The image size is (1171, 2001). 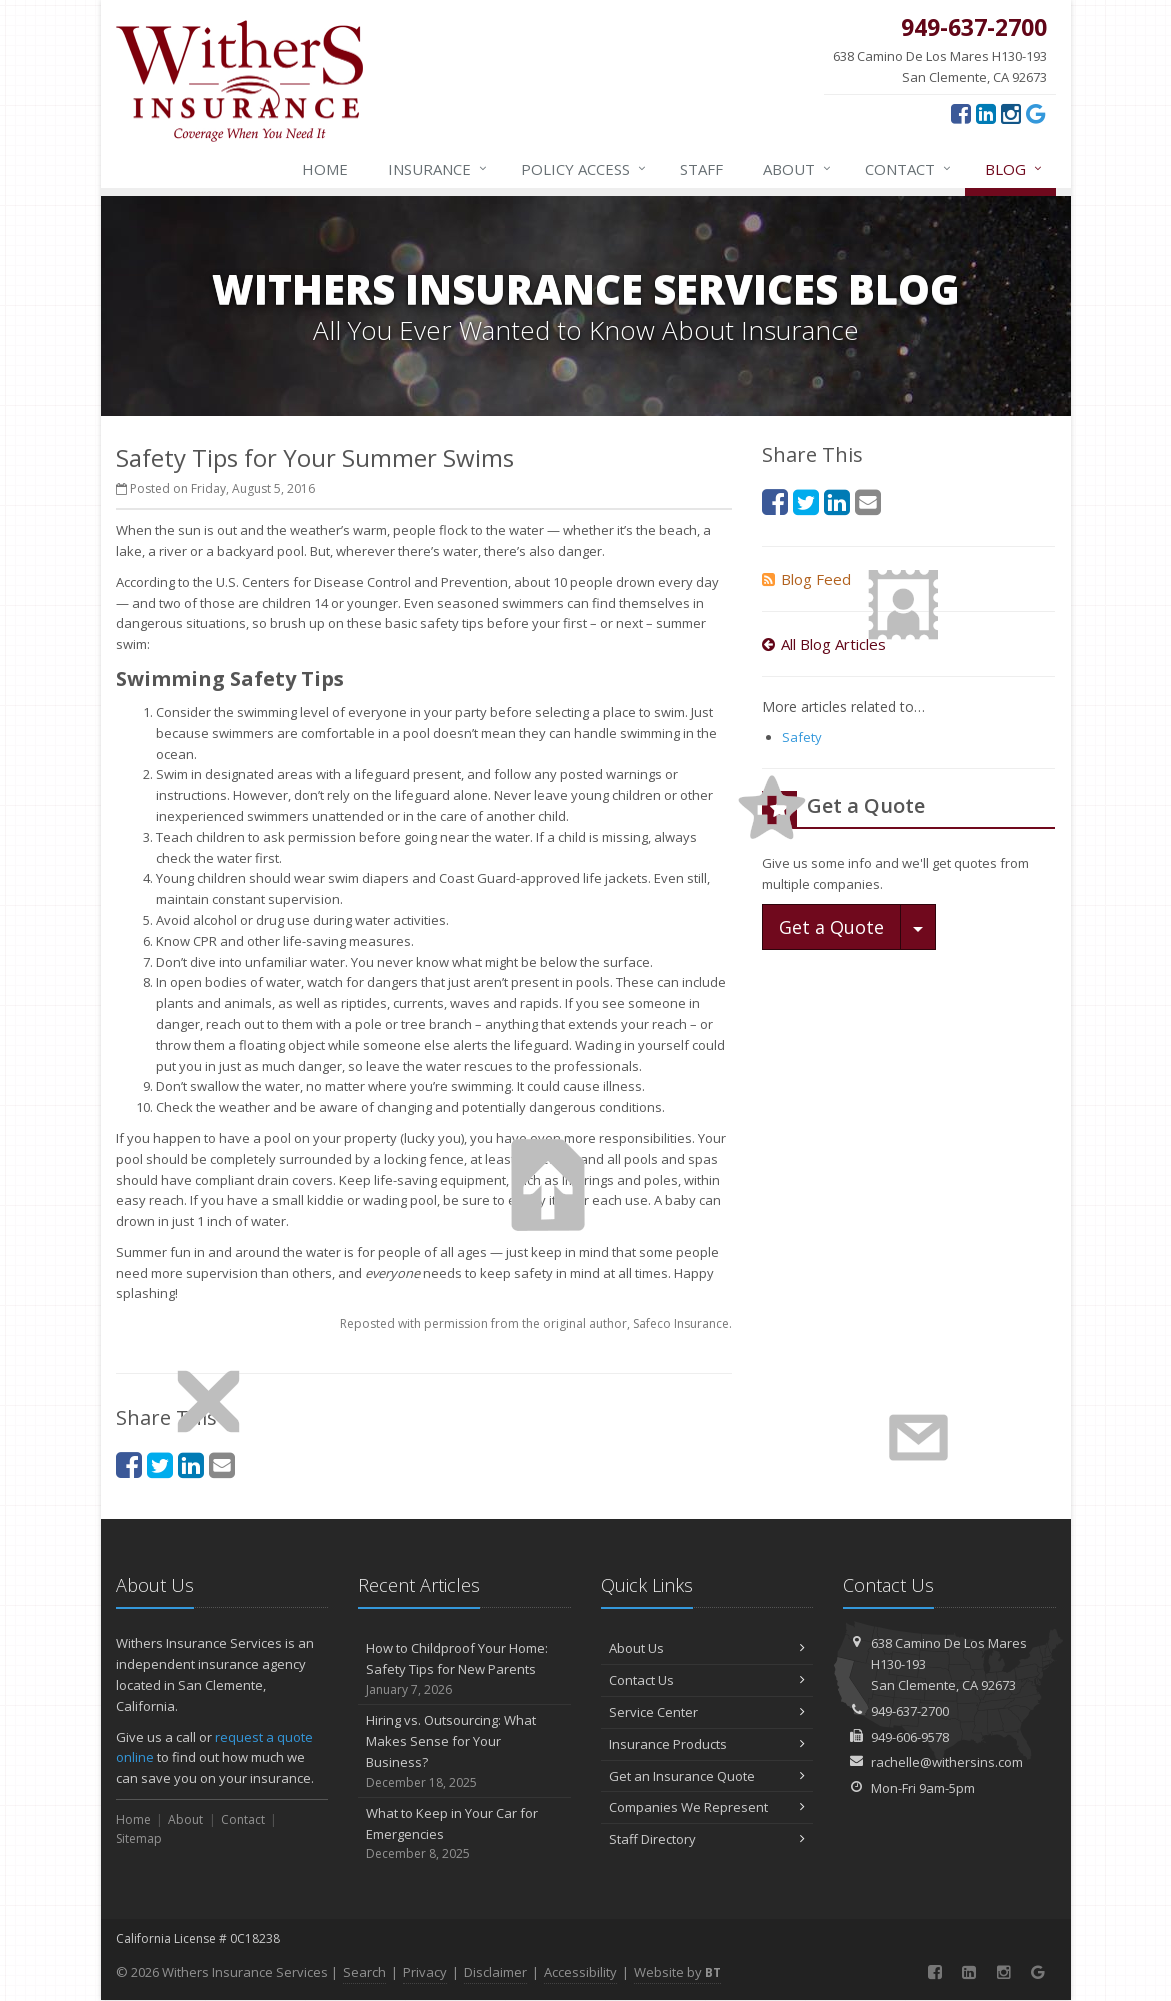 What do you see at coordinates (918, 1435) in the screenshot?
I see `indicates unread email in your inbox` at bounding box center [918, 1435].